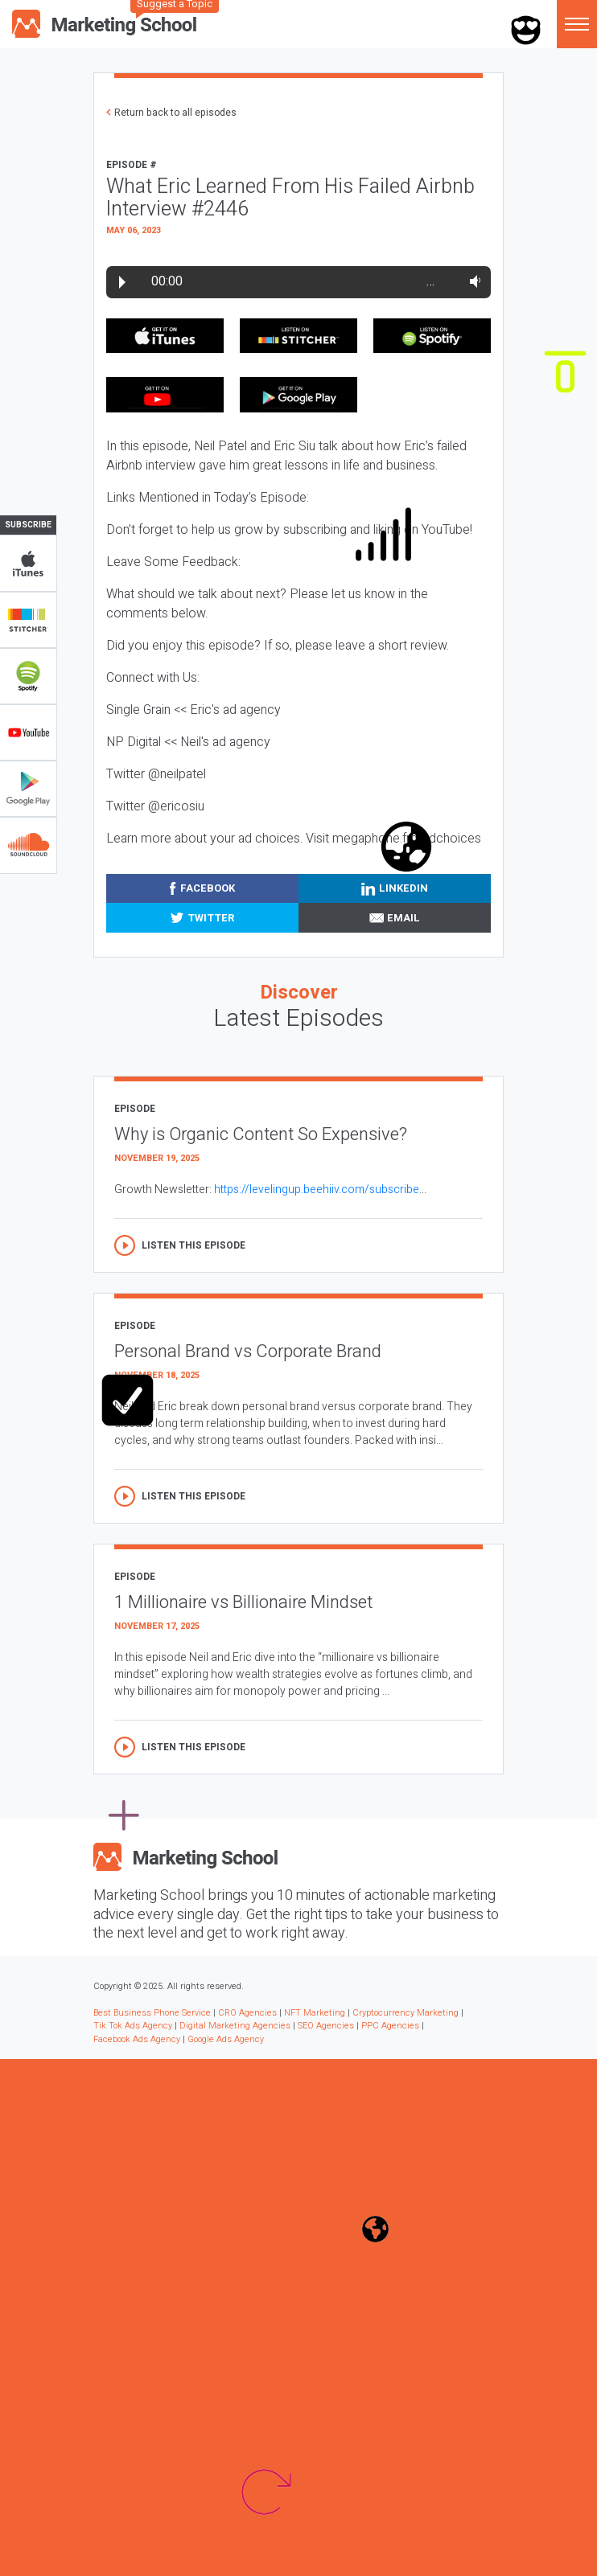  What do you see at coordinates (525, 30) in the screenshot?
I see `react with love or adoration` at bounding box center [525, 30].